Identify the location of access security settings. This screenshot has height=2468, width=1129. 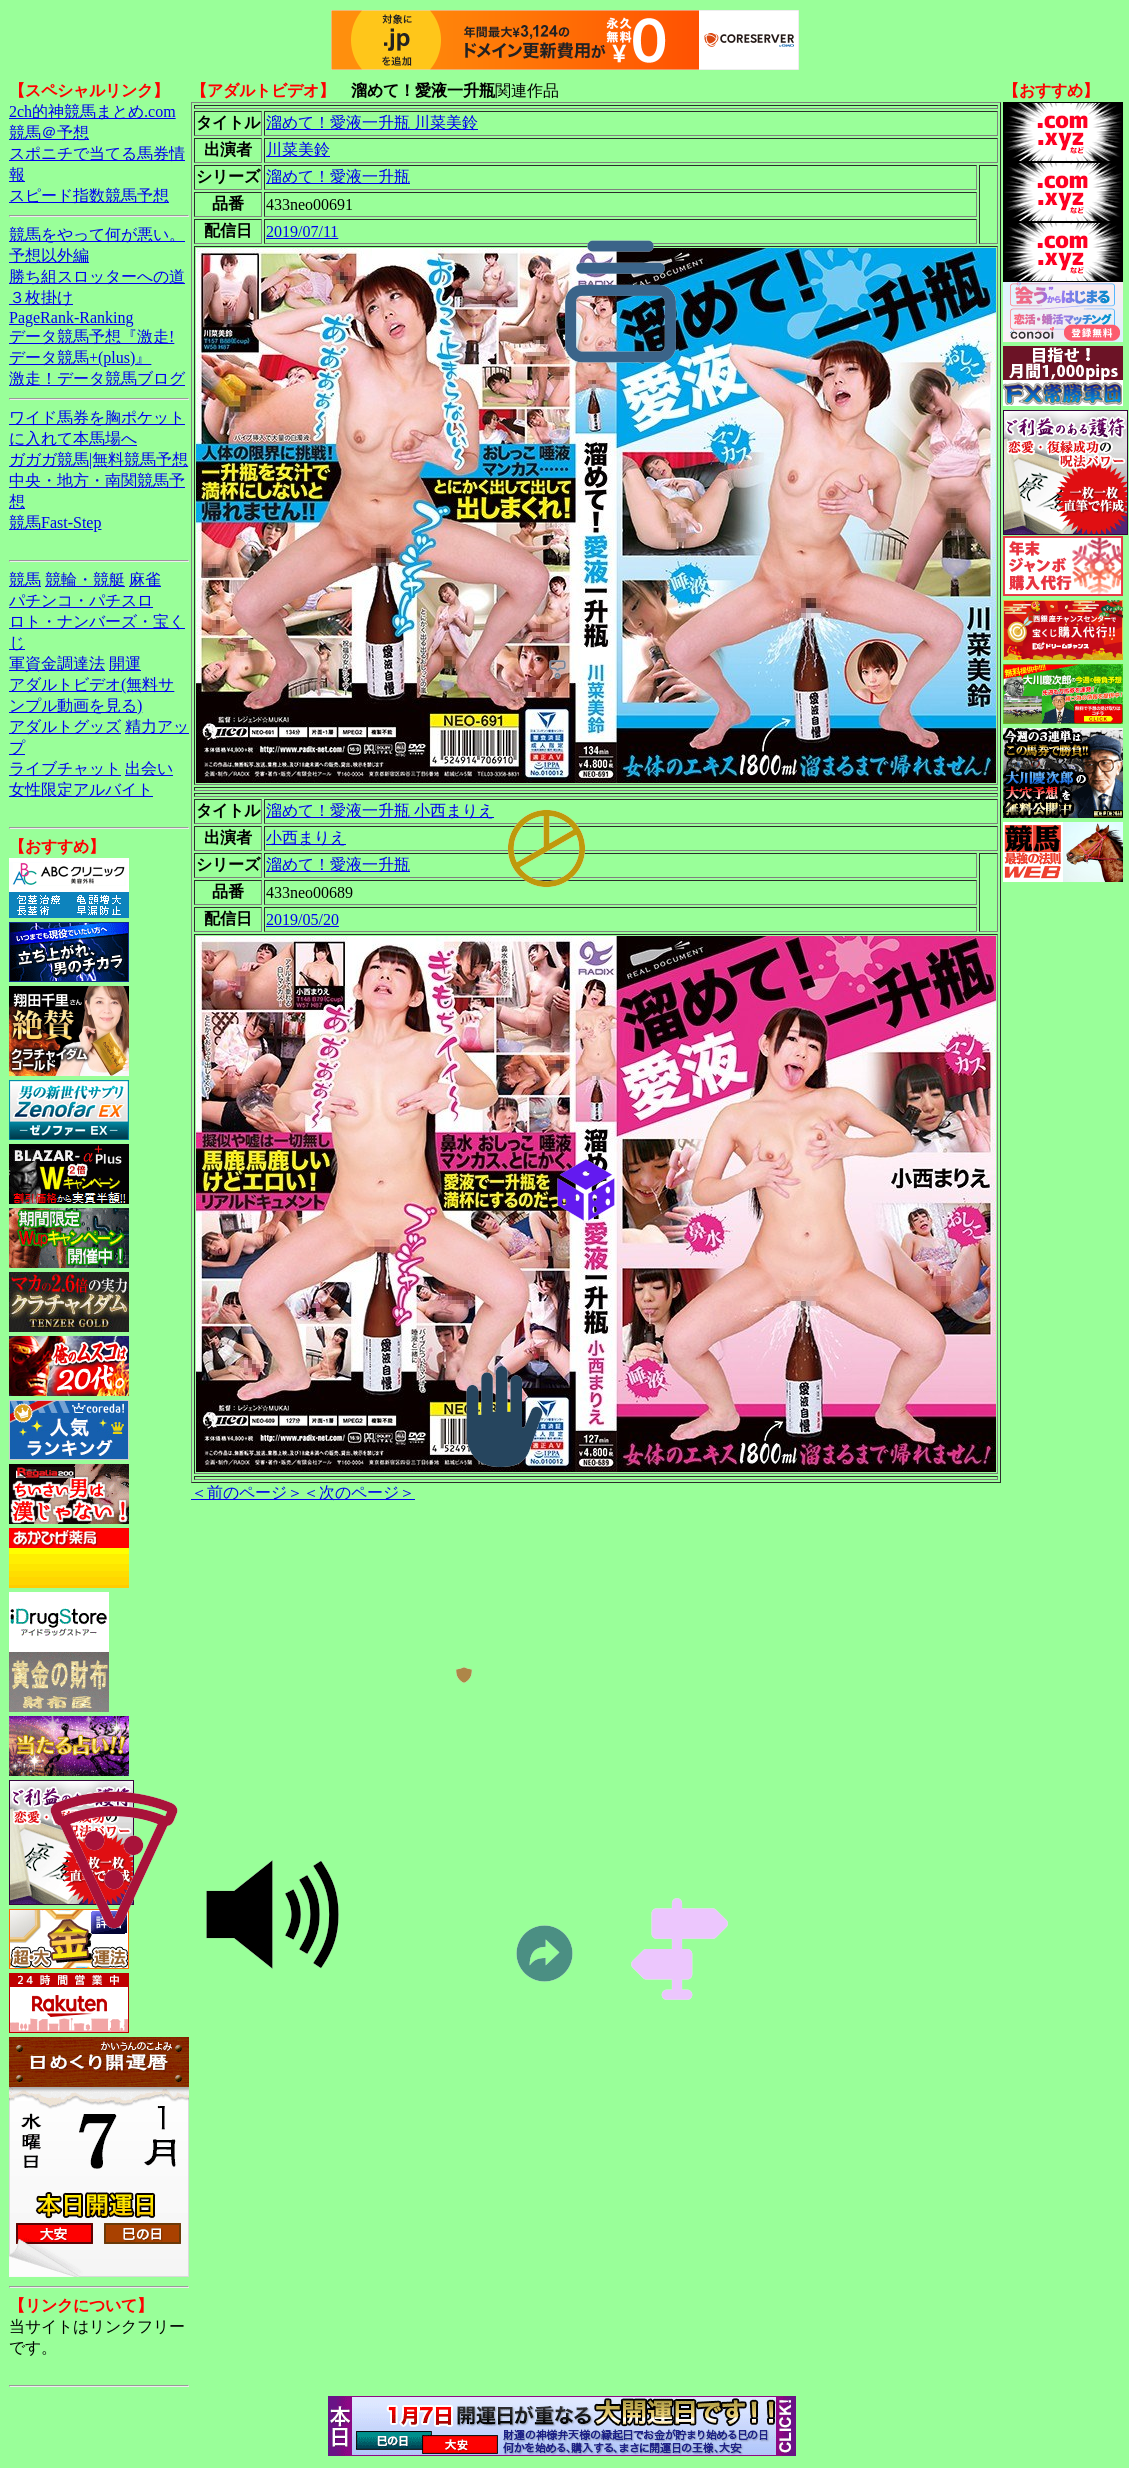
(464, 1675).